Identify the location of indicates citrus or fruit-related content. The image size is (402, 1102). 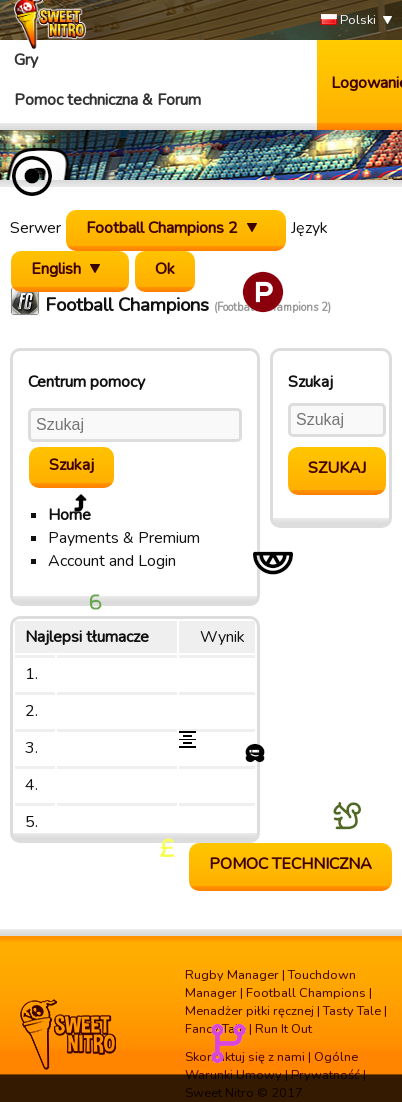
(273, 560).